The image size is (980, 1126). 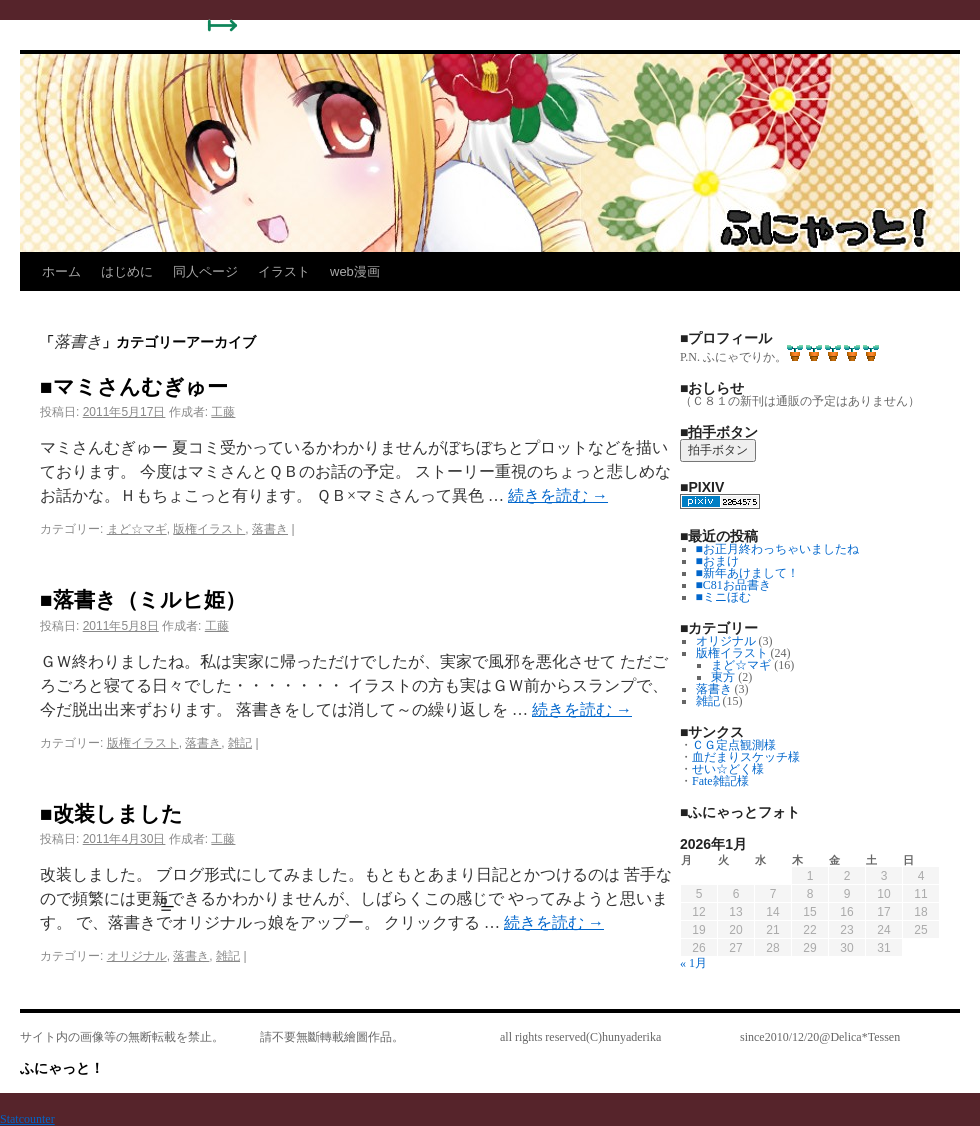 I want to click on add a caption to an image or media, so click(x=167, y=904).